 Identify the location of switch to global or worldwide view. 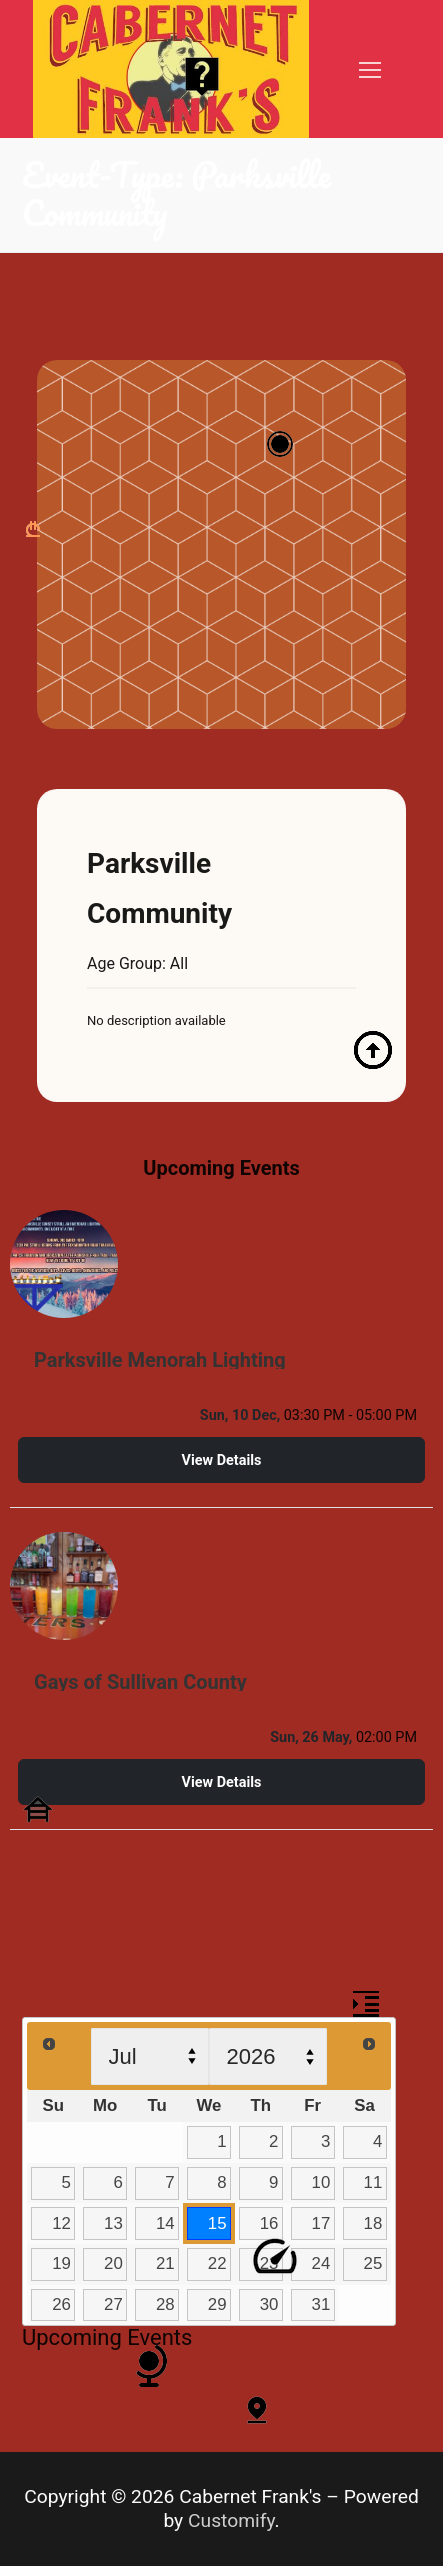
(151, 2367).